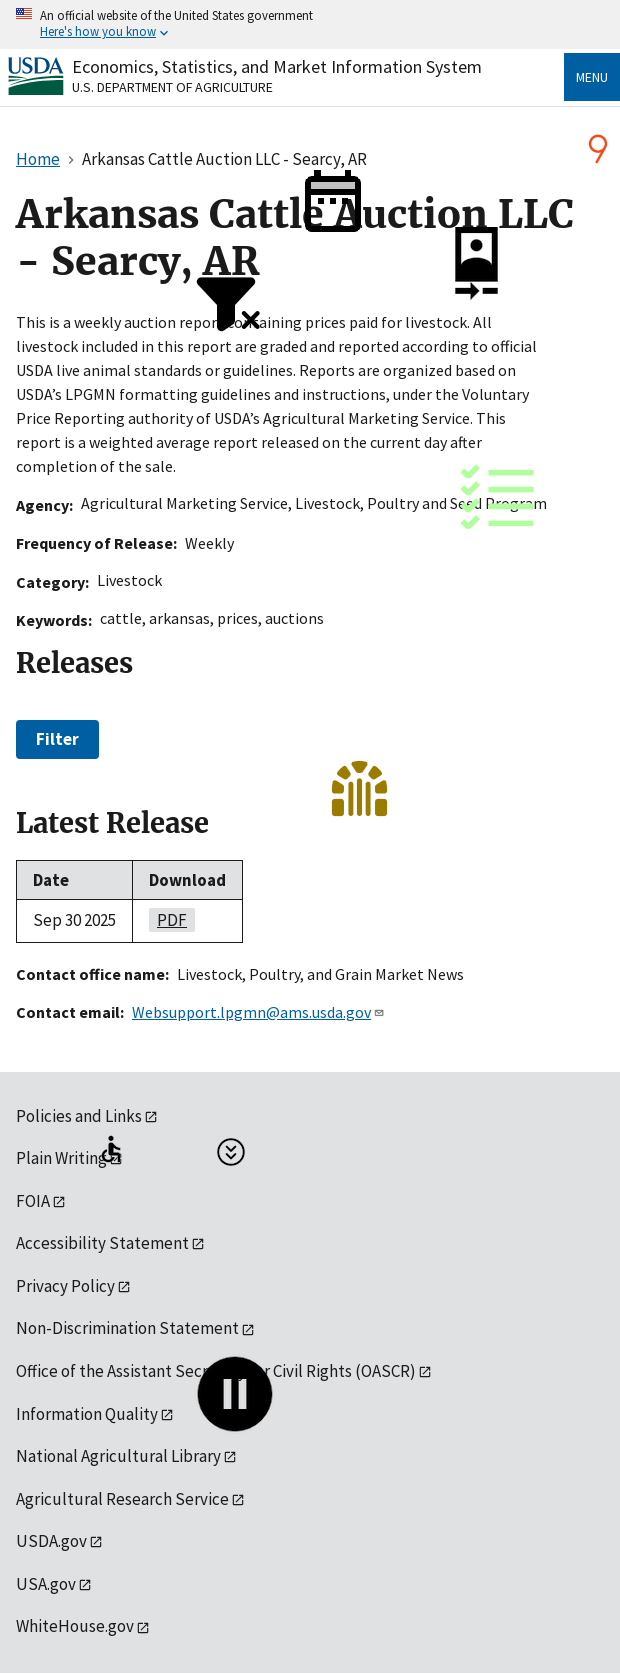 This screenshot has width=620, height=1674. Describe the element at coordinates (111, 1149) in the screenshot. I see `indicates wheelchair accessibility` at that location.